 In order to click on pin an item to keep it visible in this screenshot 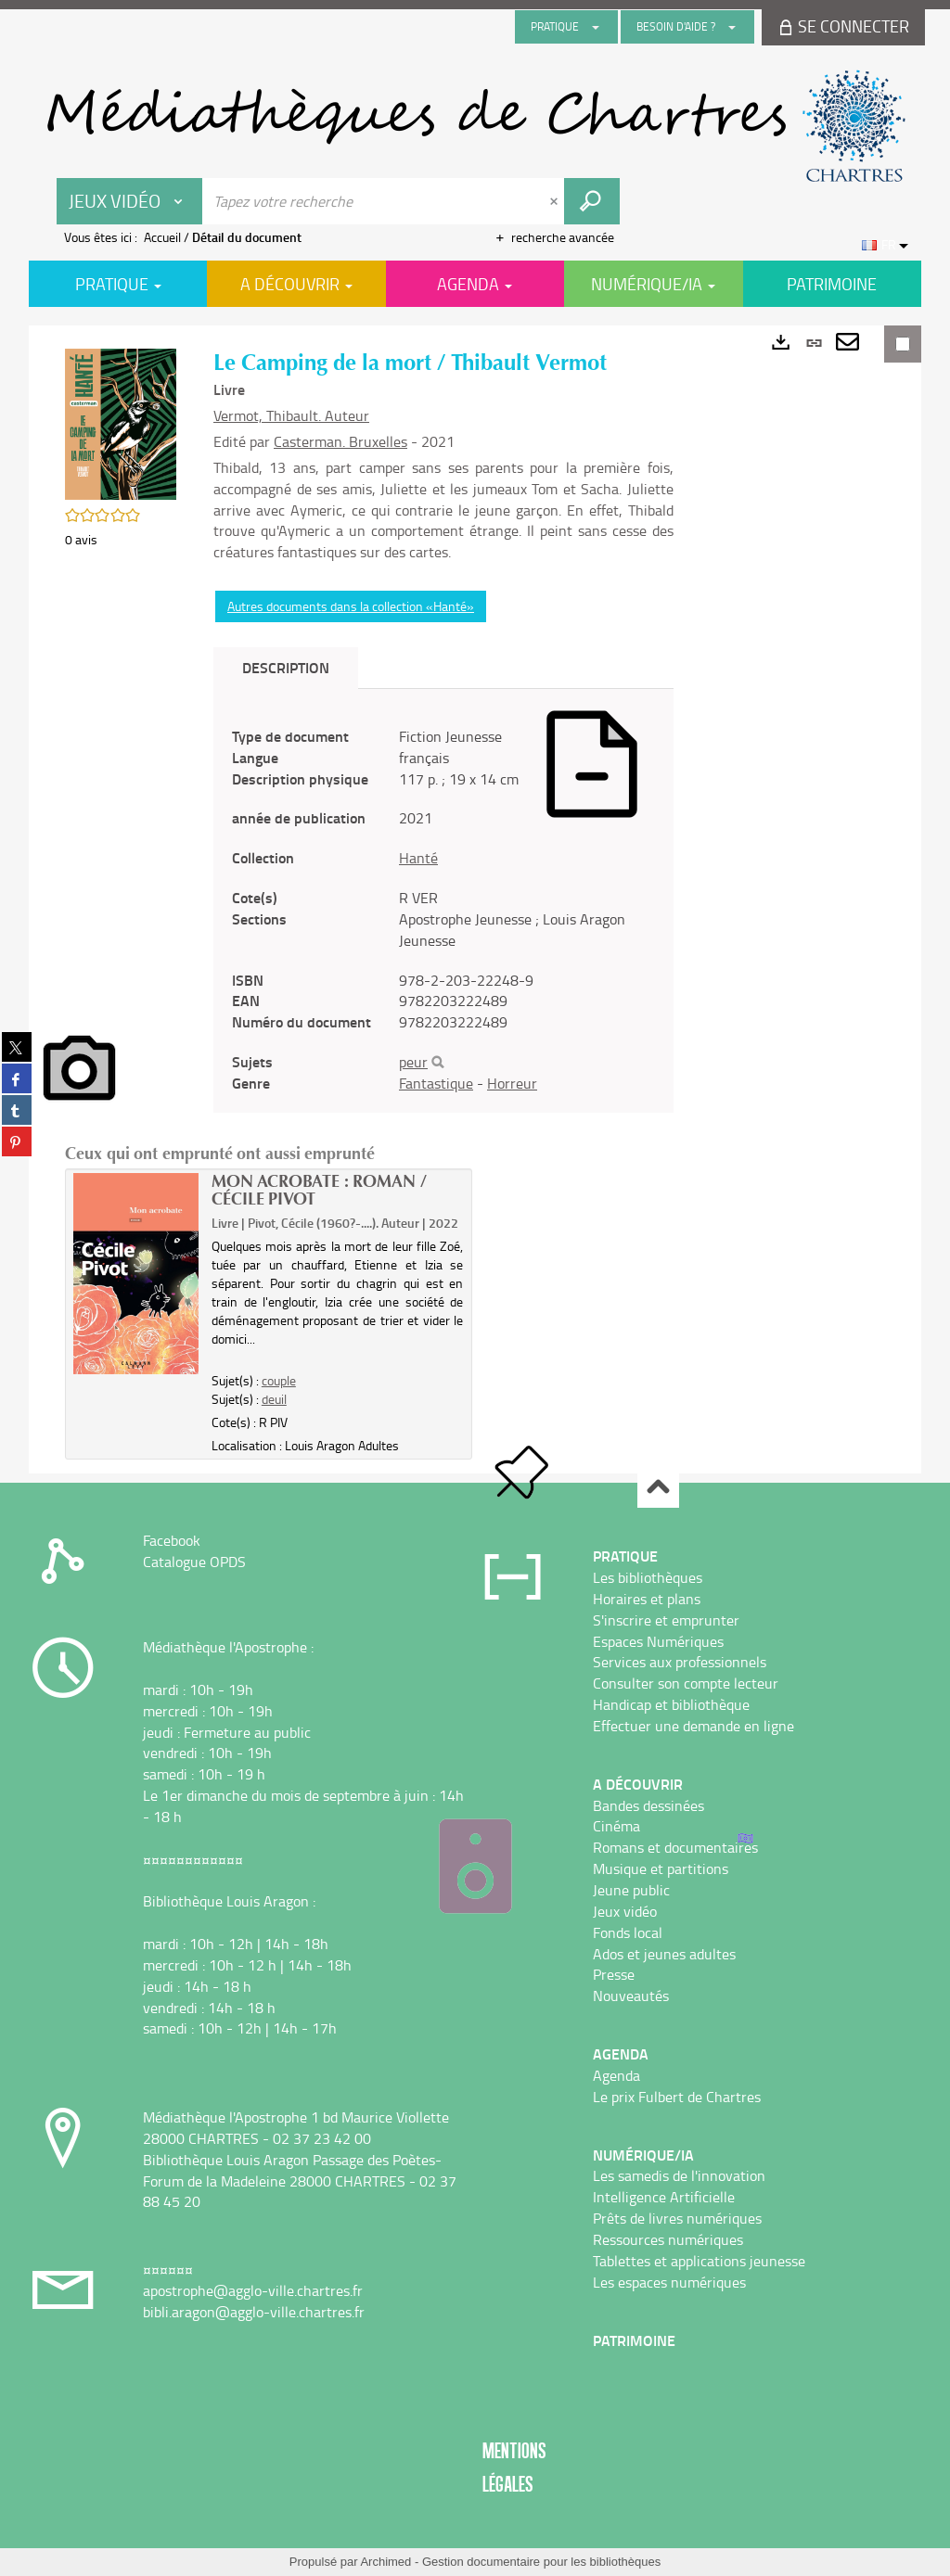, I will do `click(520, 1474)`.